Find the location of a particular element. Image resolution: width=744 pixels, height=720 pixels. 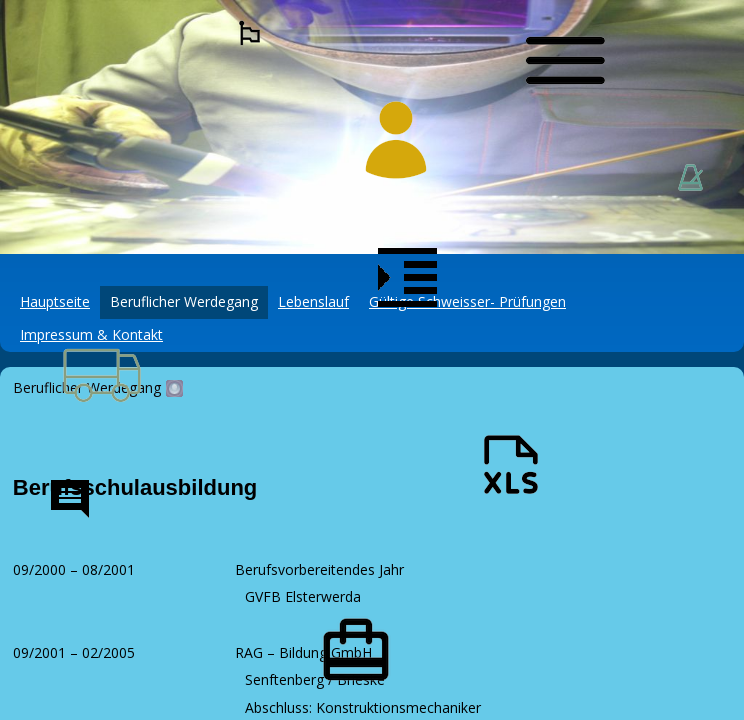

add a flag emoji to your message is located at coordinates (249, 33).